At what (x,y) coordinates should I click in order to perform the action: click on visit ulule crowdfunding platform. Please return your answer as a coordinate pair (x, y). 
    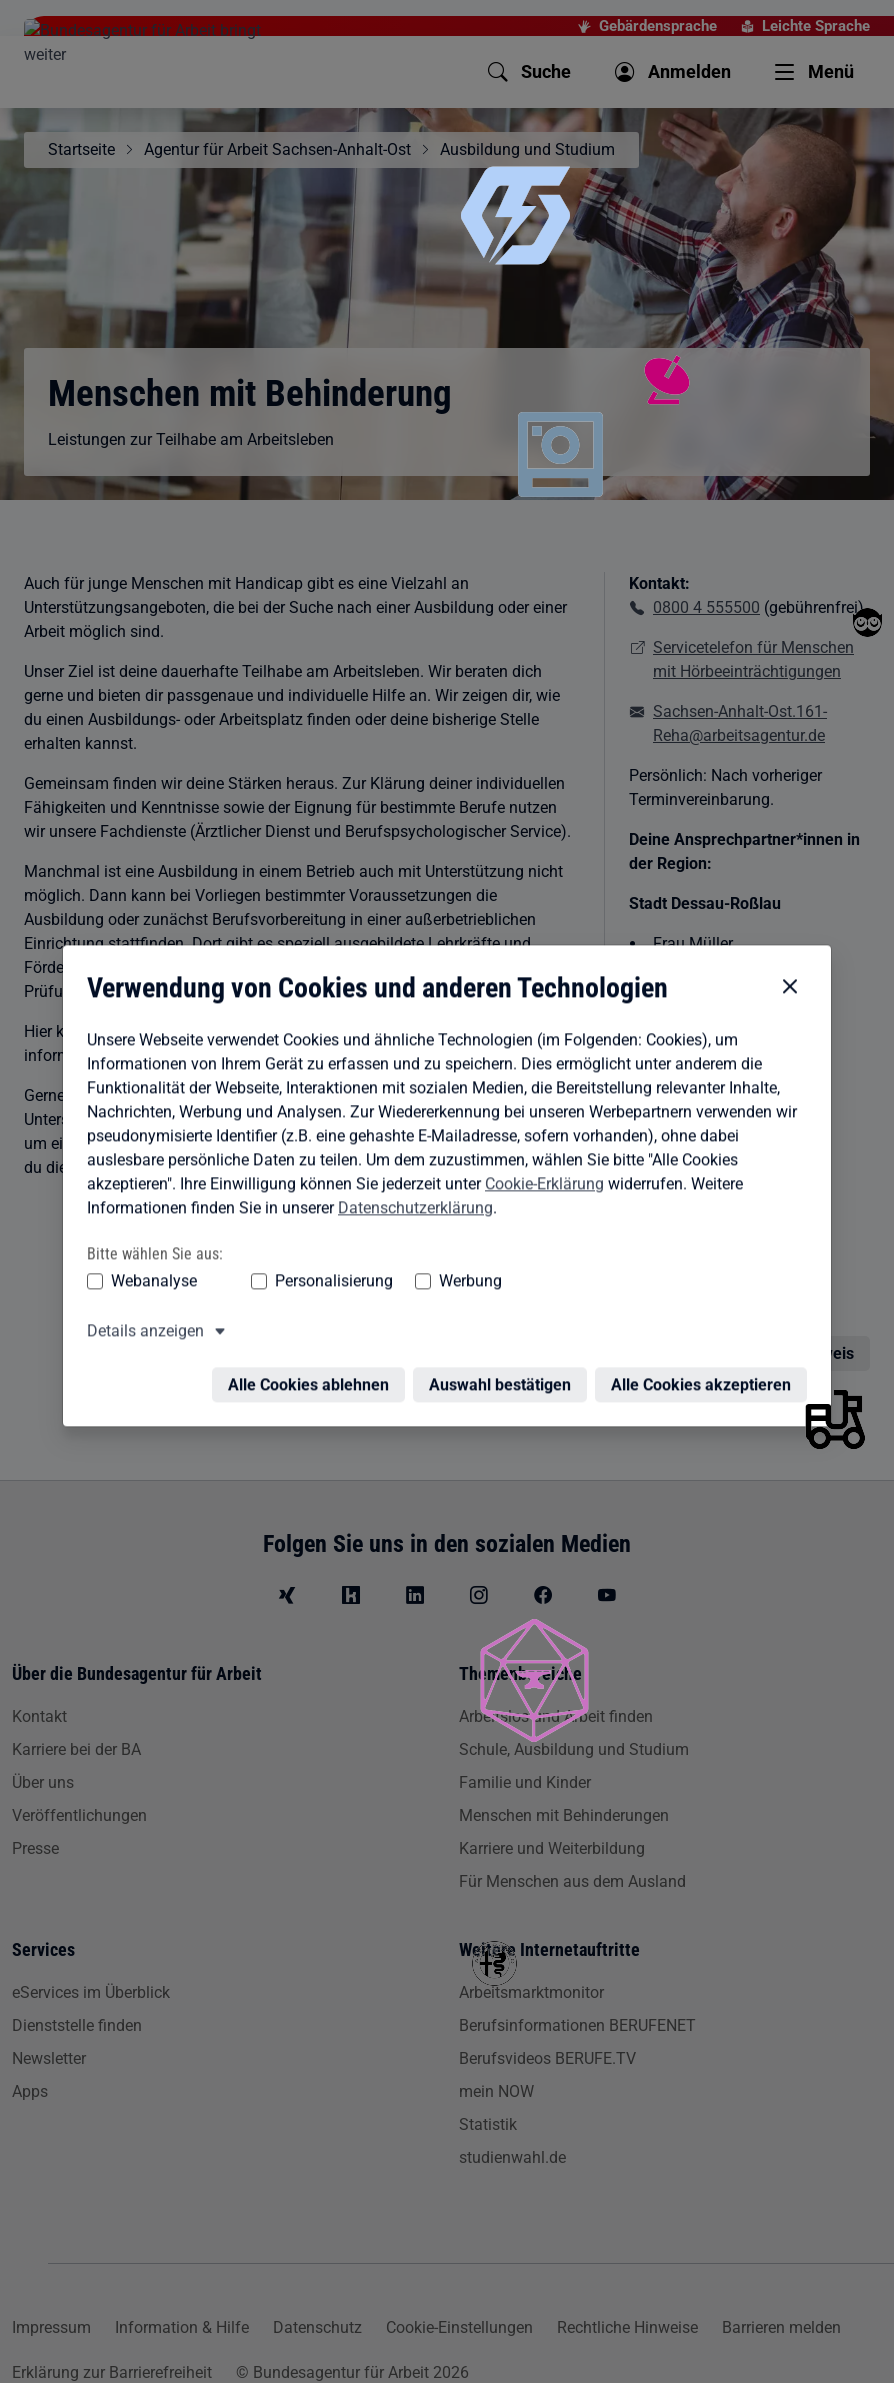
    Looking at the image, I should click on (867, 622).